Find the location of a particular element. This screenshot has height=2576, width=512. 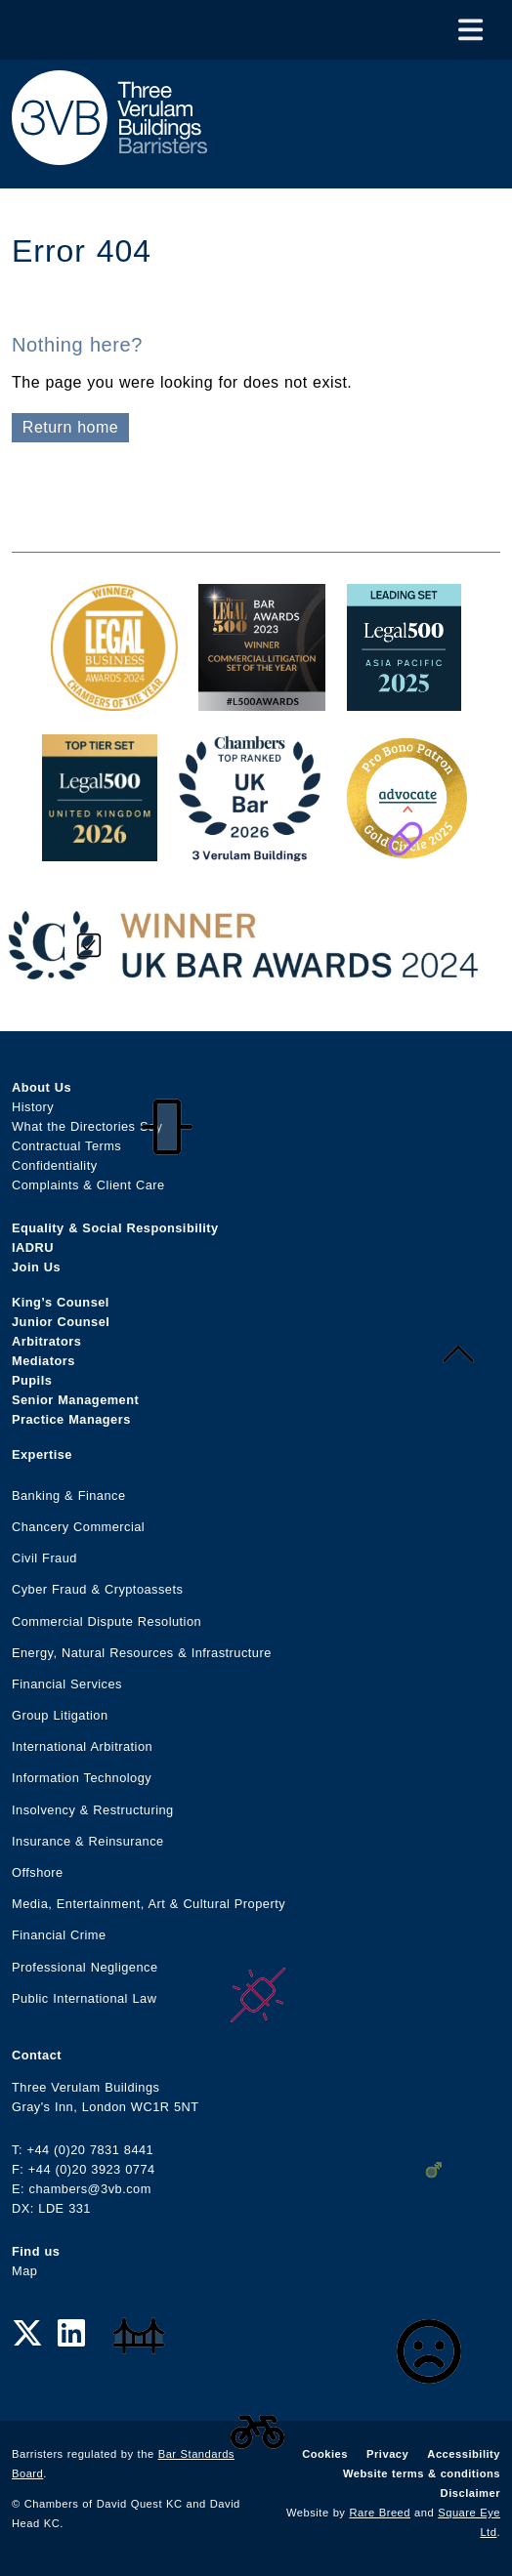

align object to vertical center is located at coordinates (167, 1127).